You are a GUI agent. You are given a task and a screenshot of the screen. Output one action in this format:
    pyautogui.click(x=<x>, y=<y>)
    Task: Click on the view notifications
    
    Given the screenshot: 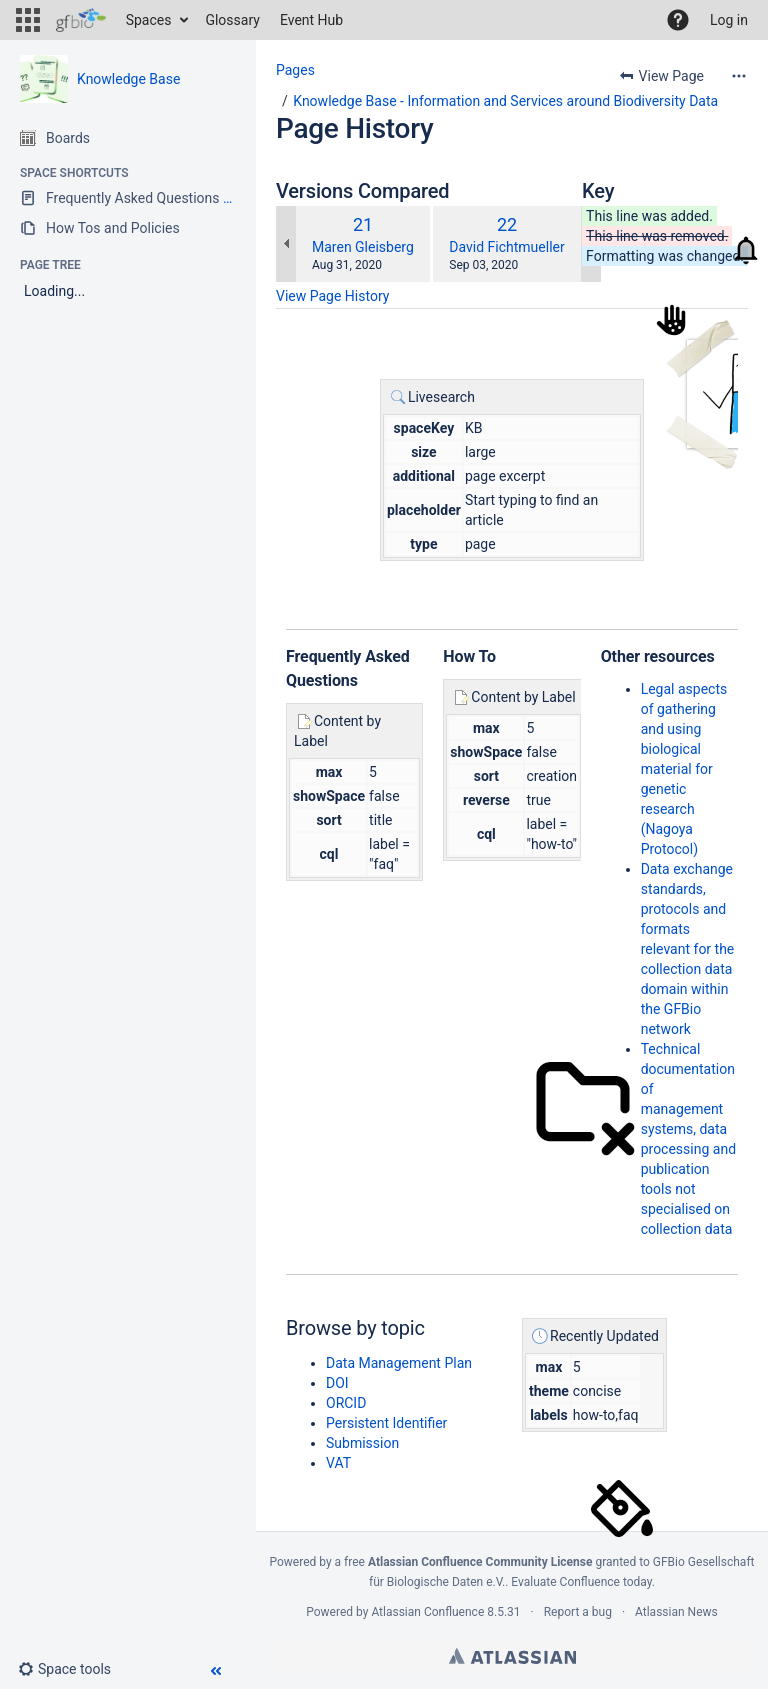 What is the action you would take?
    pyautogui.click(x=746, y=250)
    